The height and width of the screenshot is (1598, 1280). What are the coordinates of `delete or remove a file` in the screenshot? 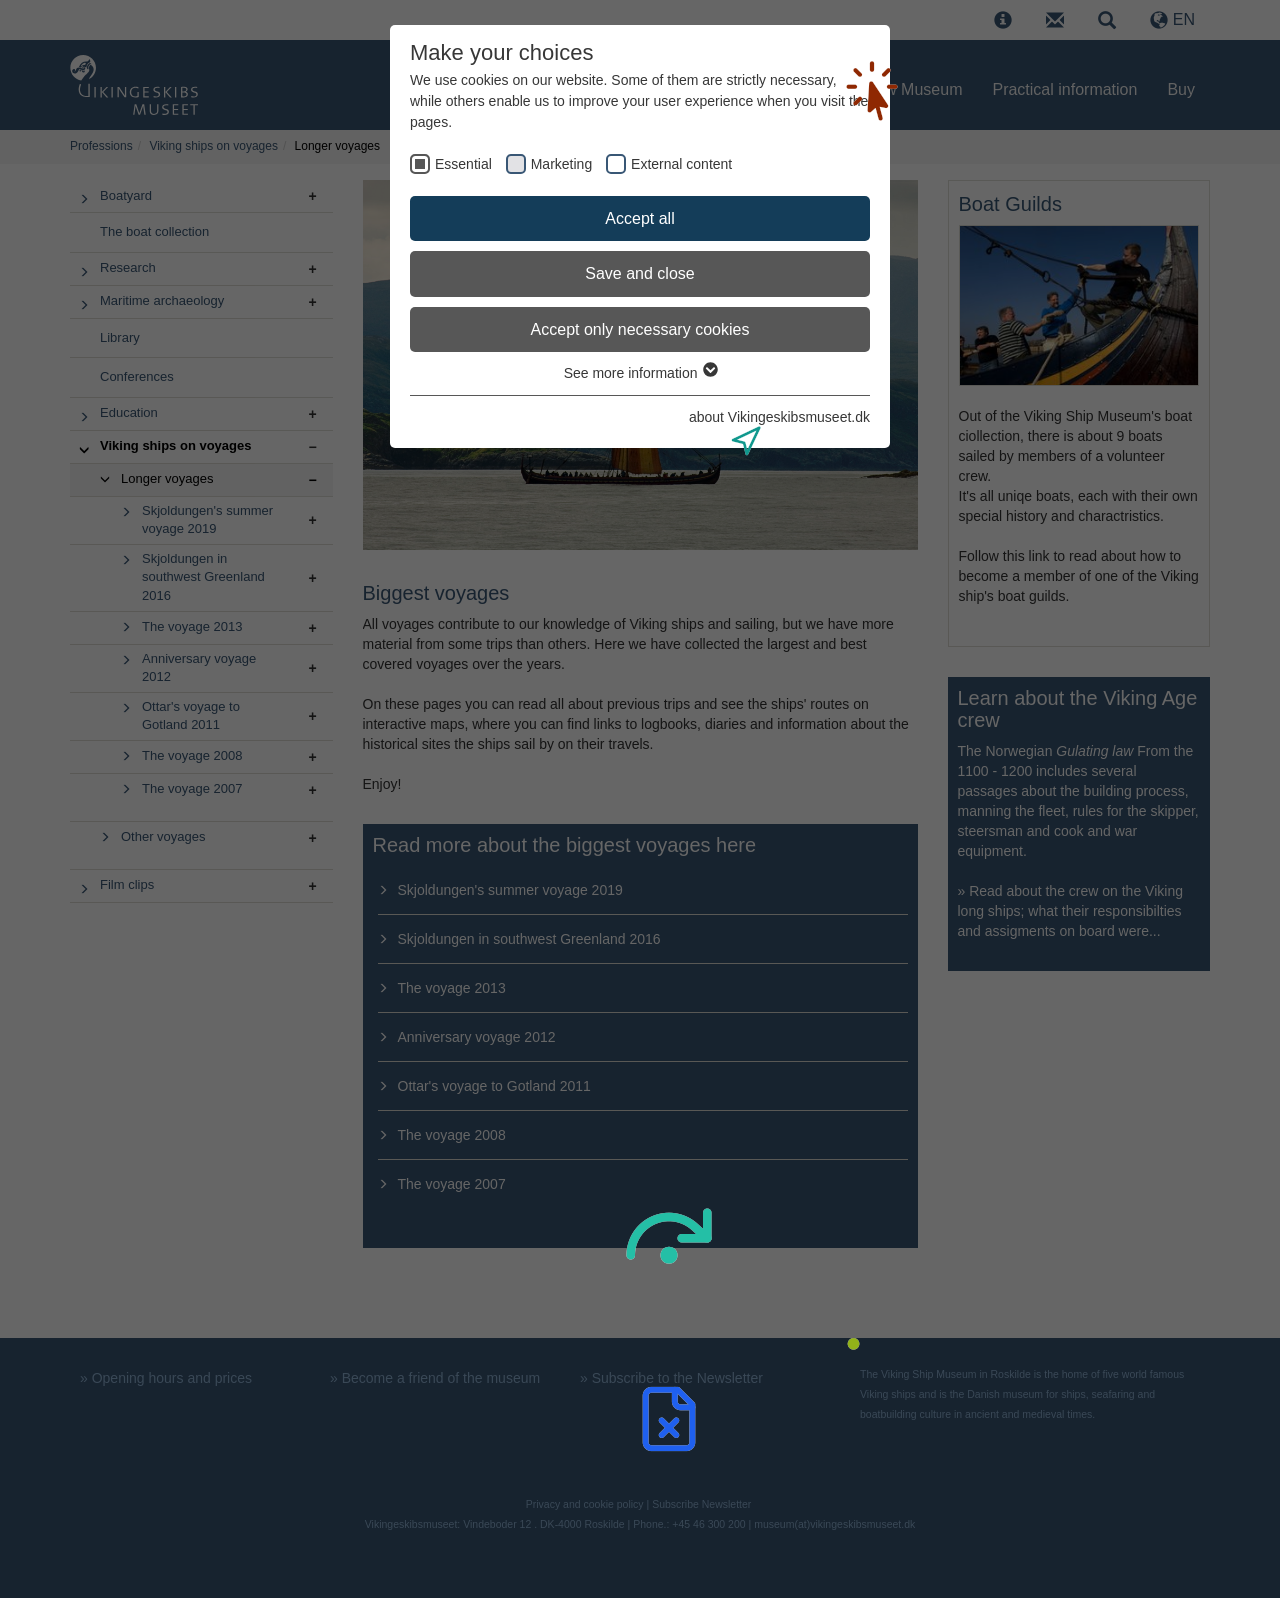 It's located at (669, 1419).